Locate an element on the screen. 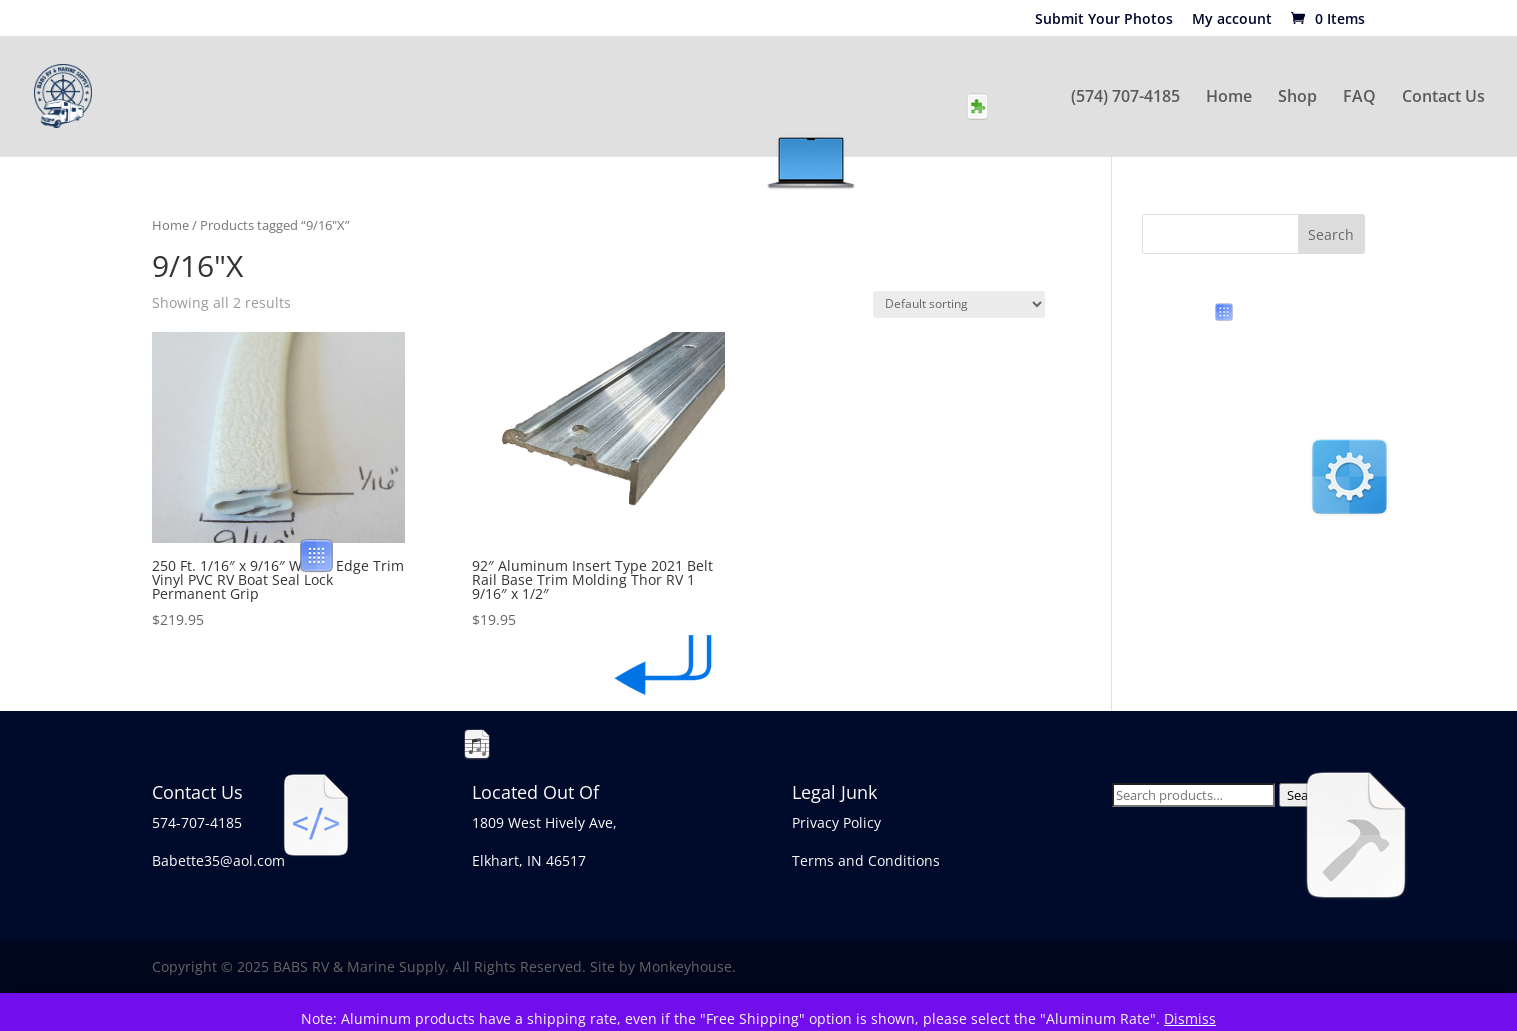  ms-dos or windows executable file is located at coordinates (1349, 476).